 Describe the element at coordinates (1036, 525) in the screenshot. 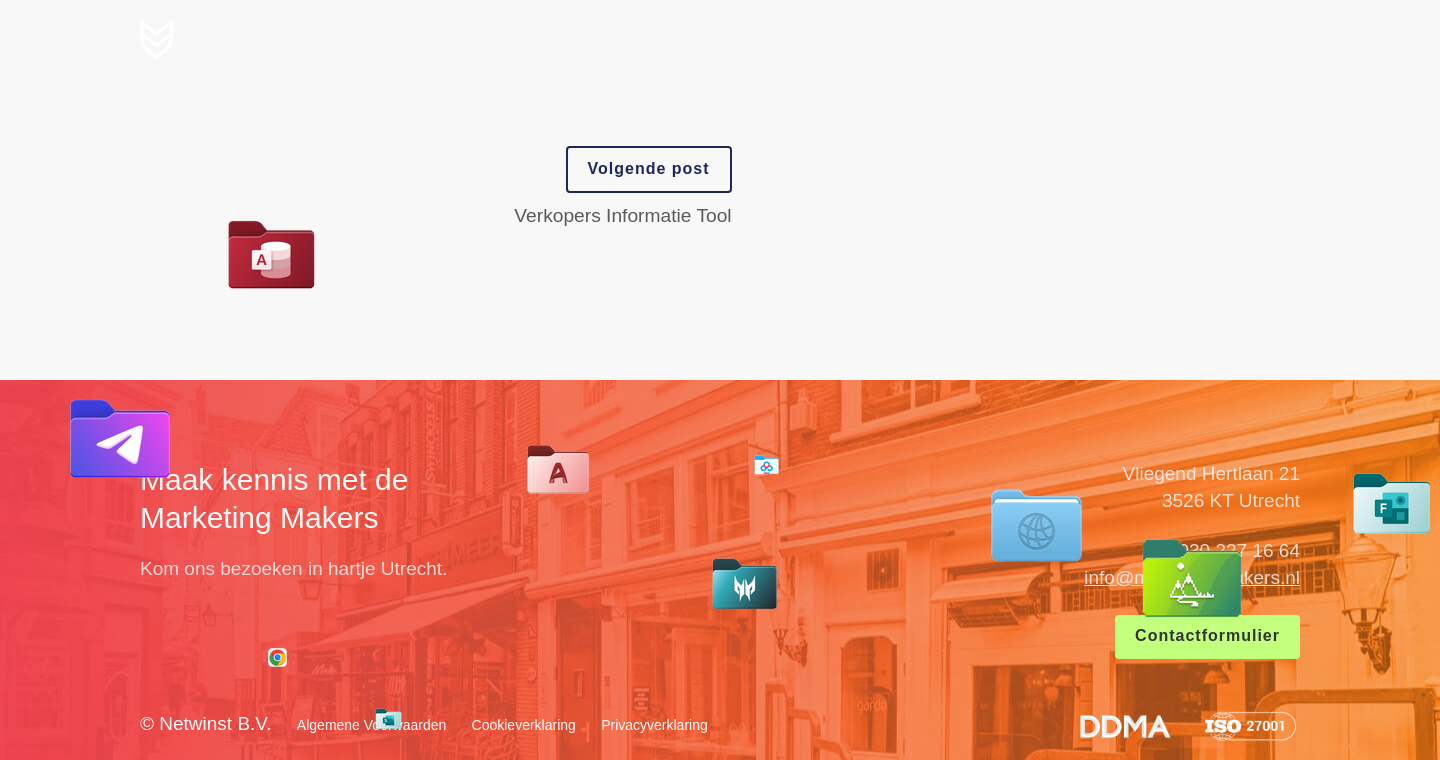

I see `folder containing HTML or web-related files` at that location.